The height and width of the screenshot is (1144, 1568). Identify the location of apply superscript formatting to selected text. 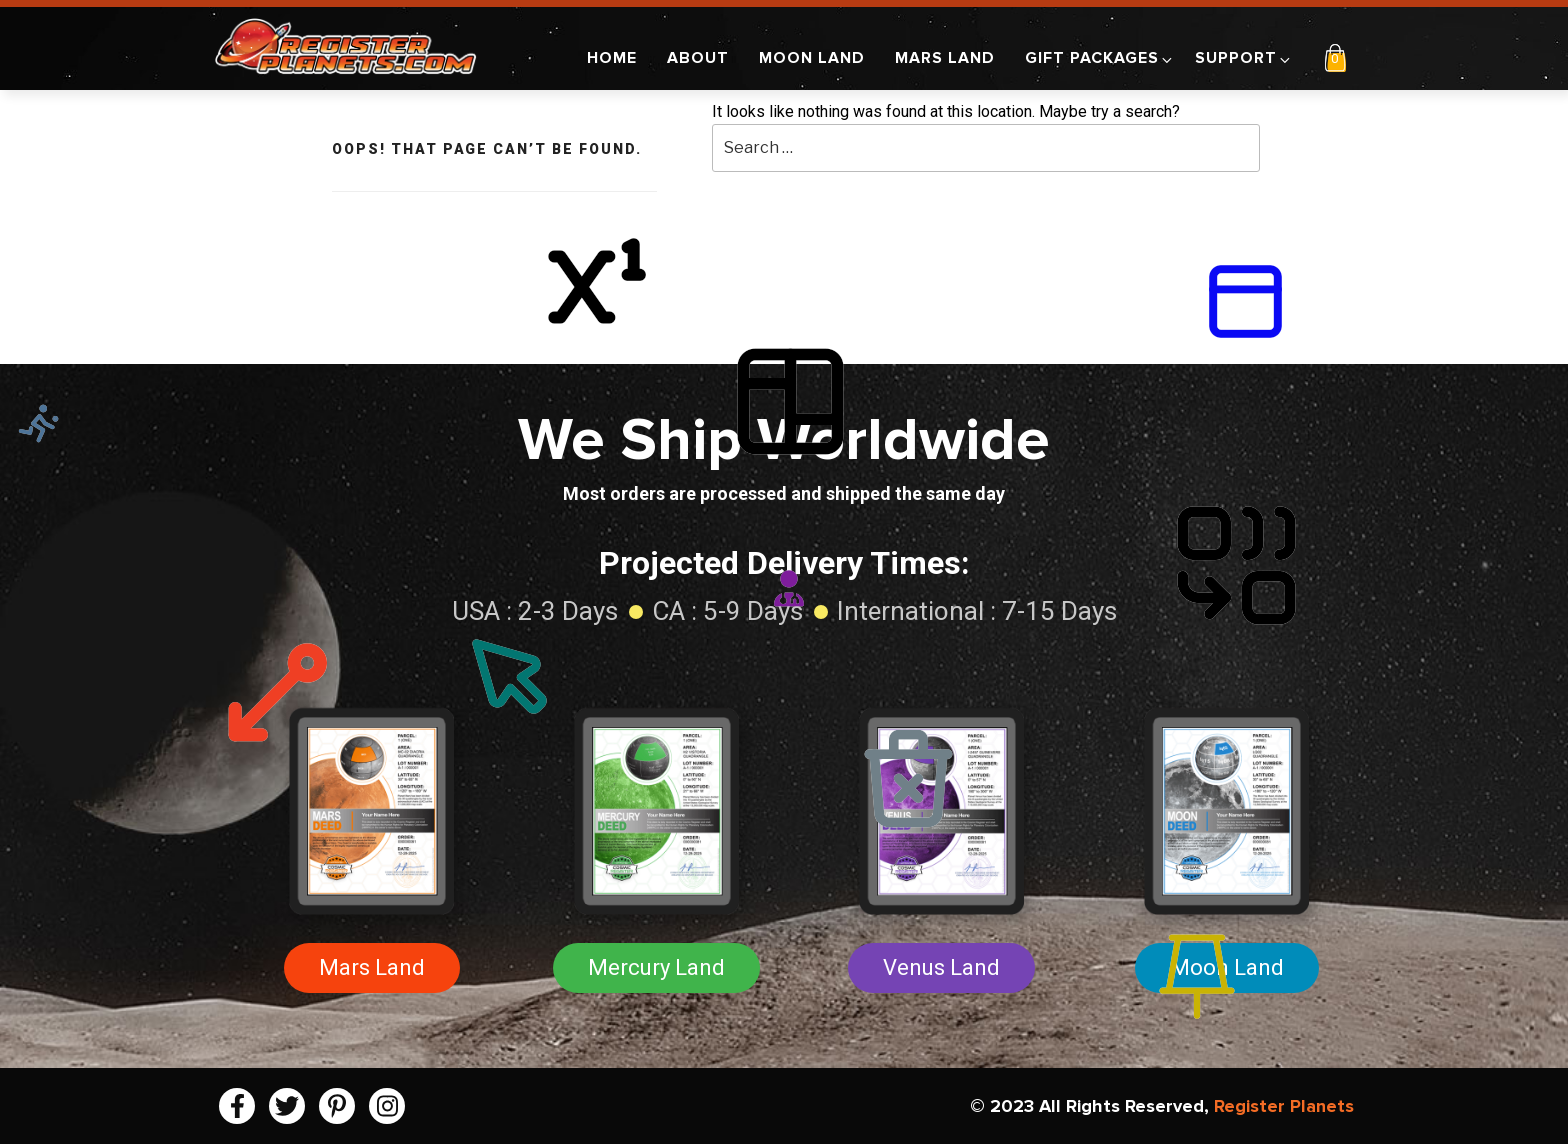
(591, 287).